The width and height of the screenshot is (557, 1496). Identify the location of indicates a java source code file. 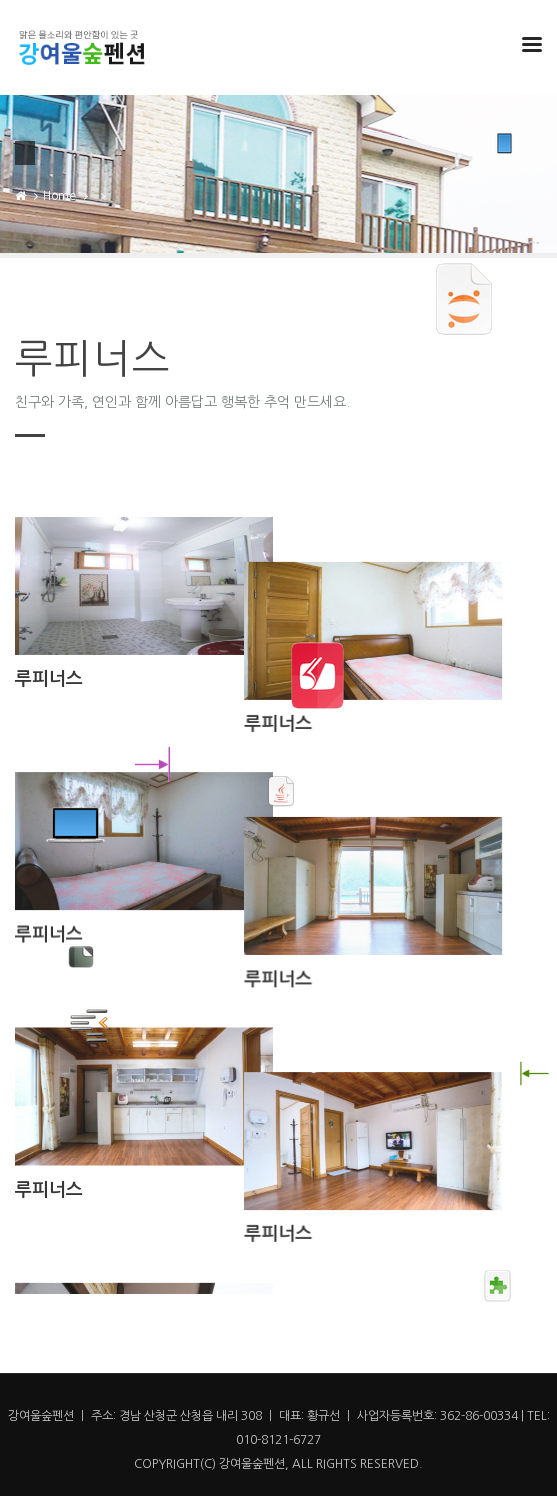
(281, 791).